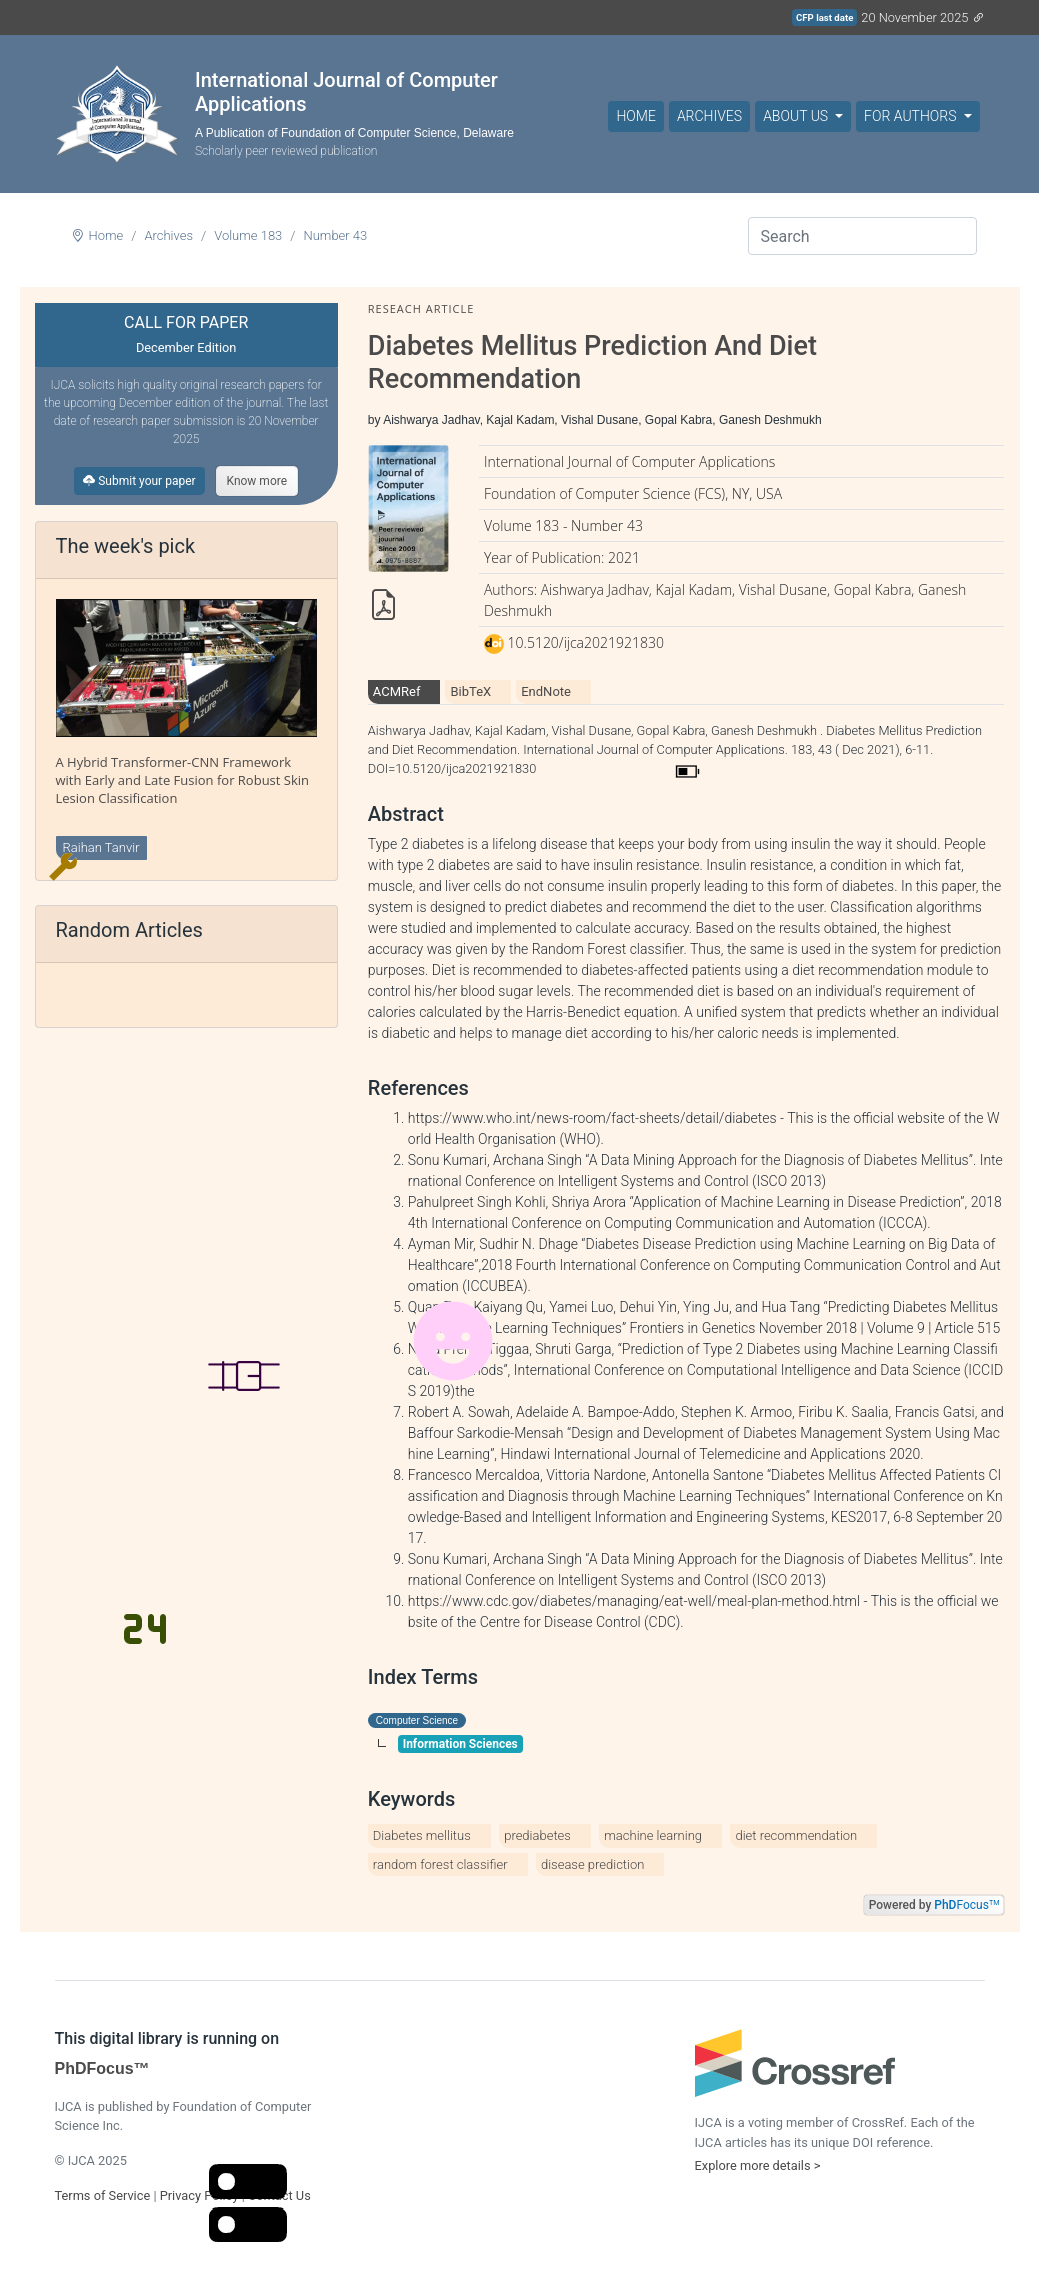 Image resolution: width=1039 pixels, height=2269 pixels. Describe the element at coordinates (248, 2203) in the screenshot. I see `access server or DNS settings` at that location.